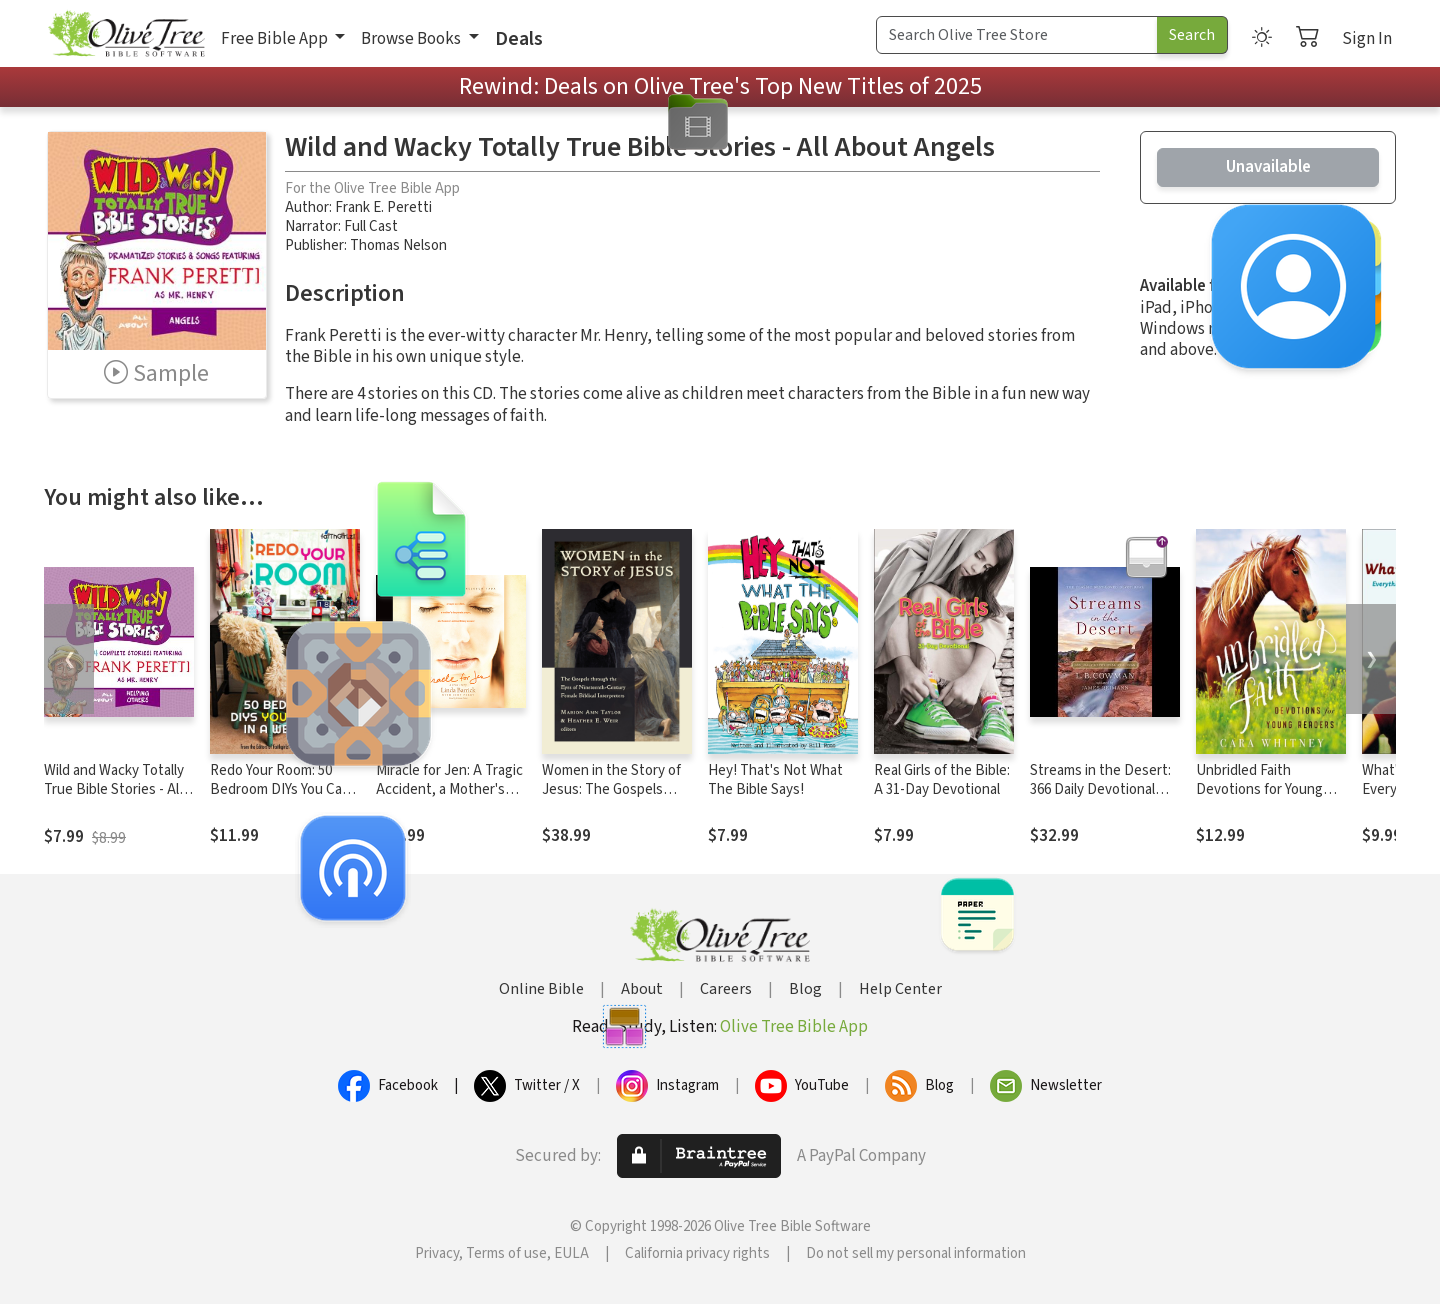 This screenshot has width=1440, height=1304. Describe the element at coordinates (698, 122) in the screenshot. I see `open your videos folder` at that location.